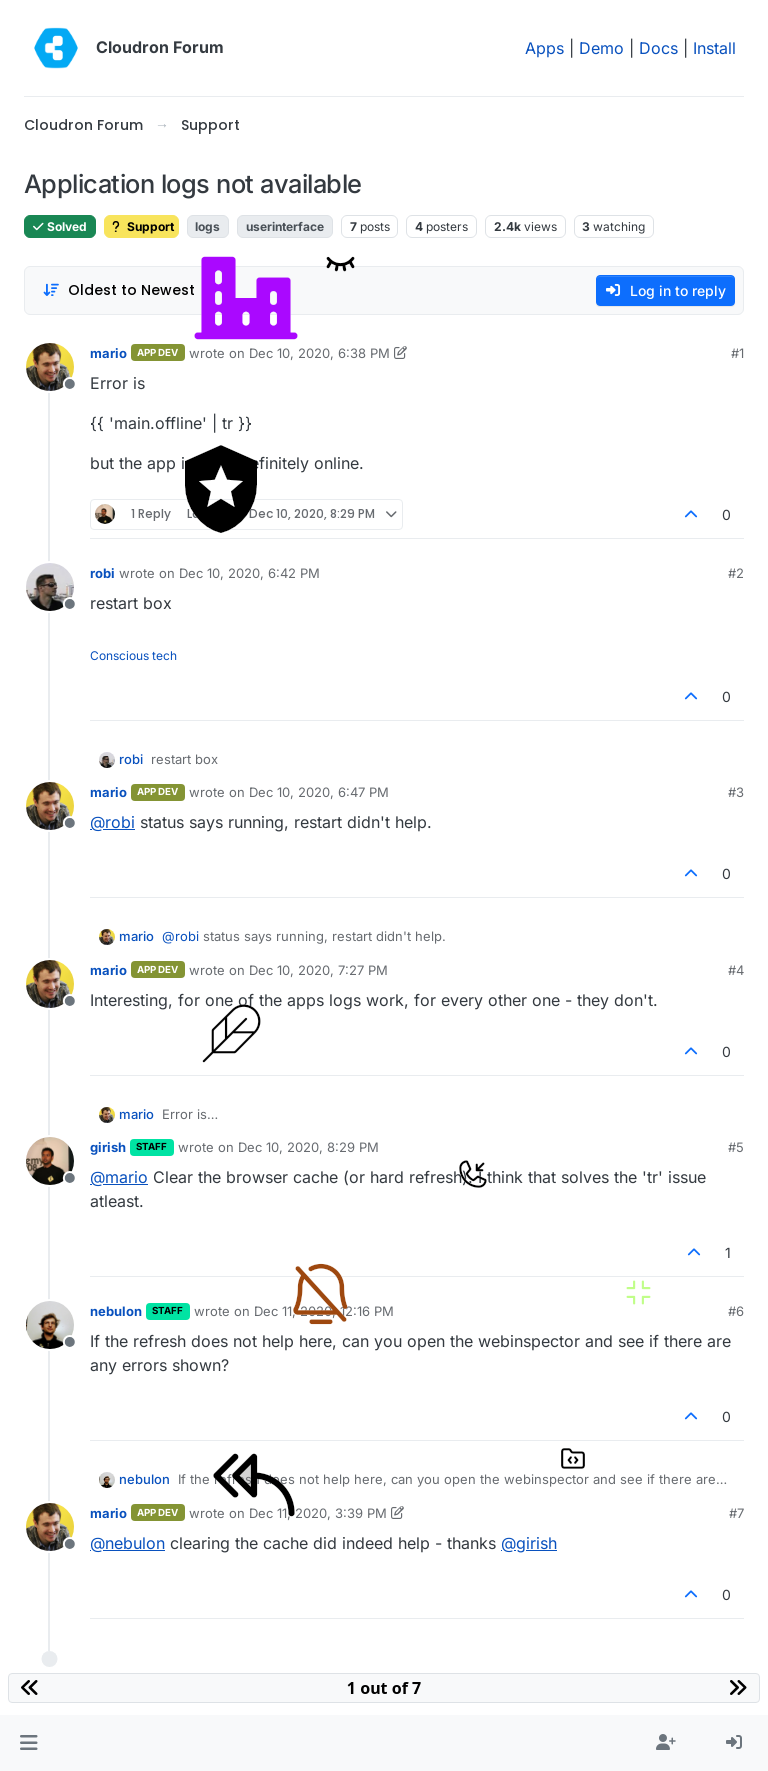 This screenshot has height=1771, width=768. Describe the element at coordinates (638, 1292) in the screenshot. I see `exit fullscreen mode` at that location.